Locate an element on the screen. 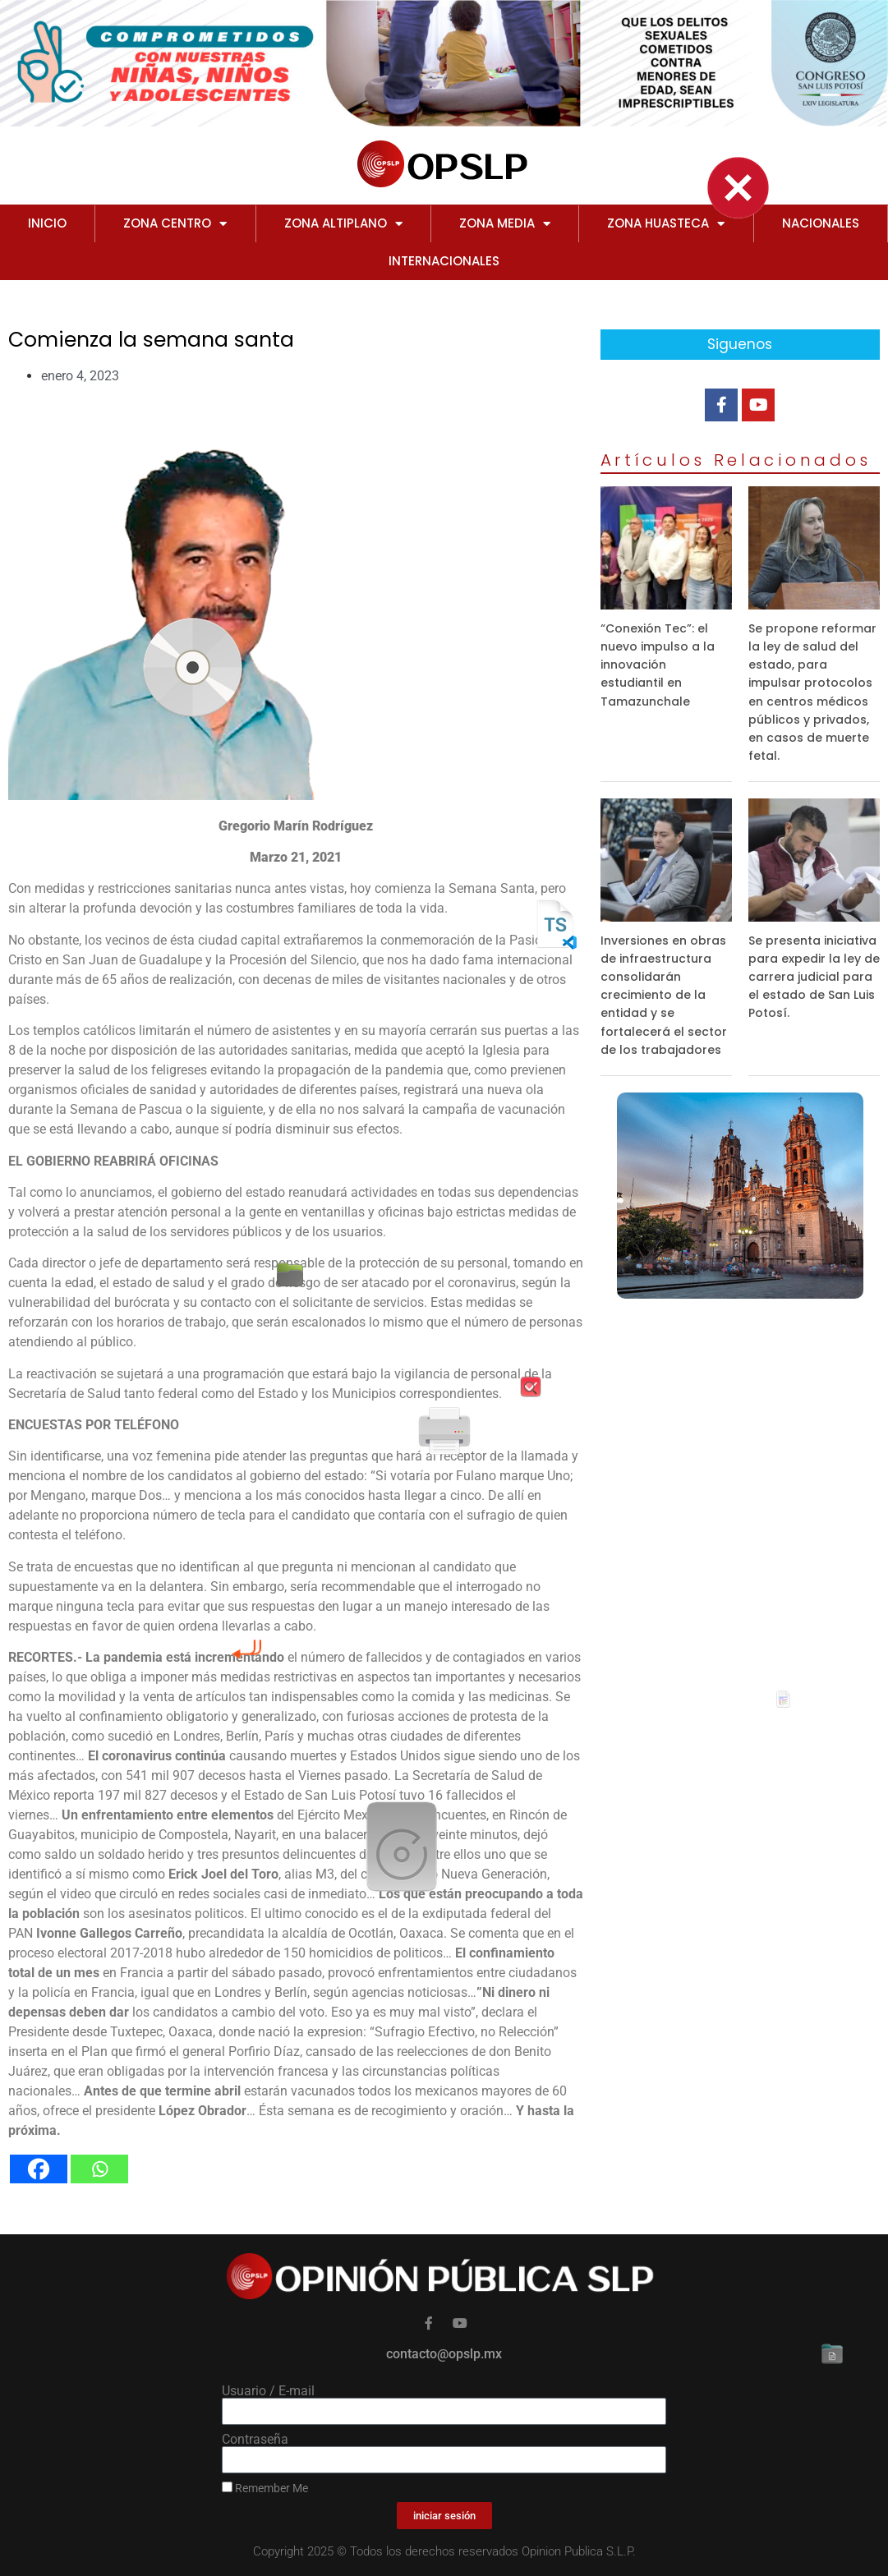  access developer tools and settings is located at coordinates (783, 1699).